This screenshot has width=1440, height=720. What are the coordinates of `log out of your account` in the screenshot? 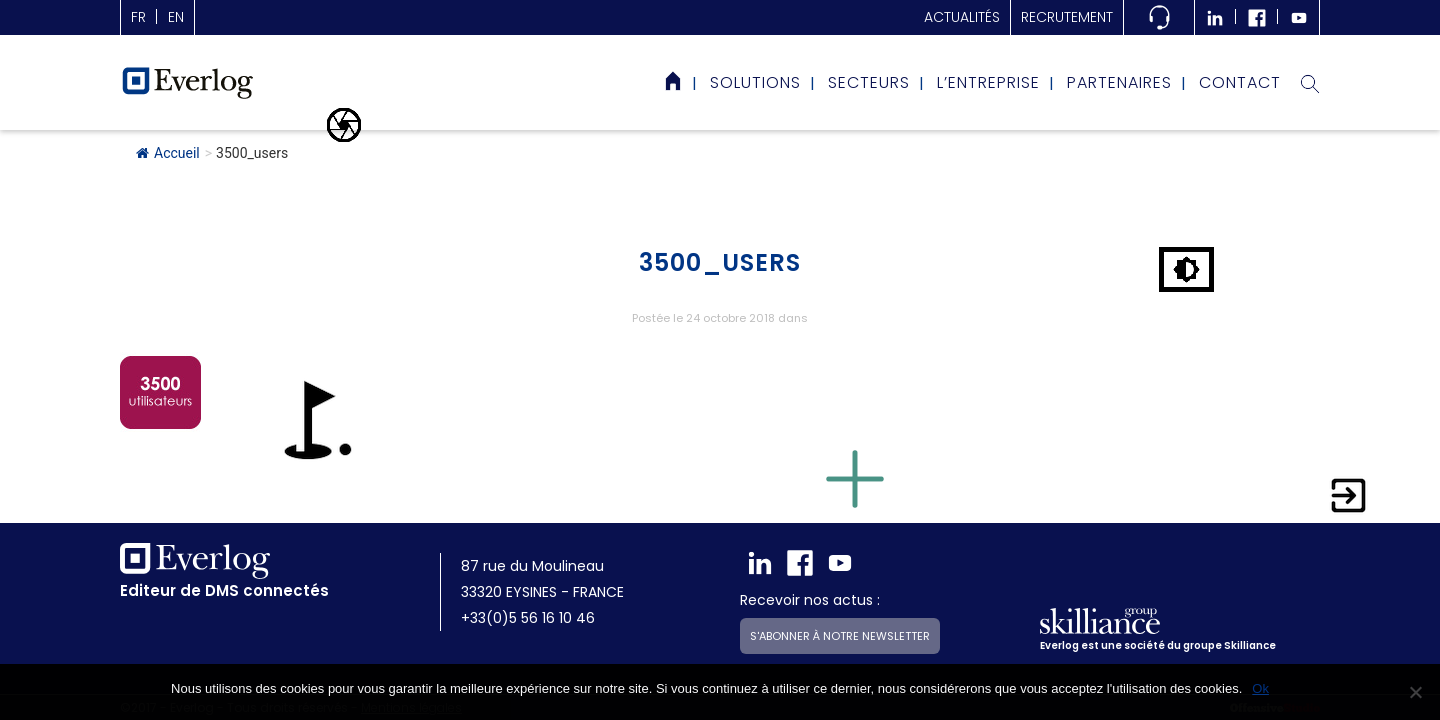 It's located at (1348, 495).